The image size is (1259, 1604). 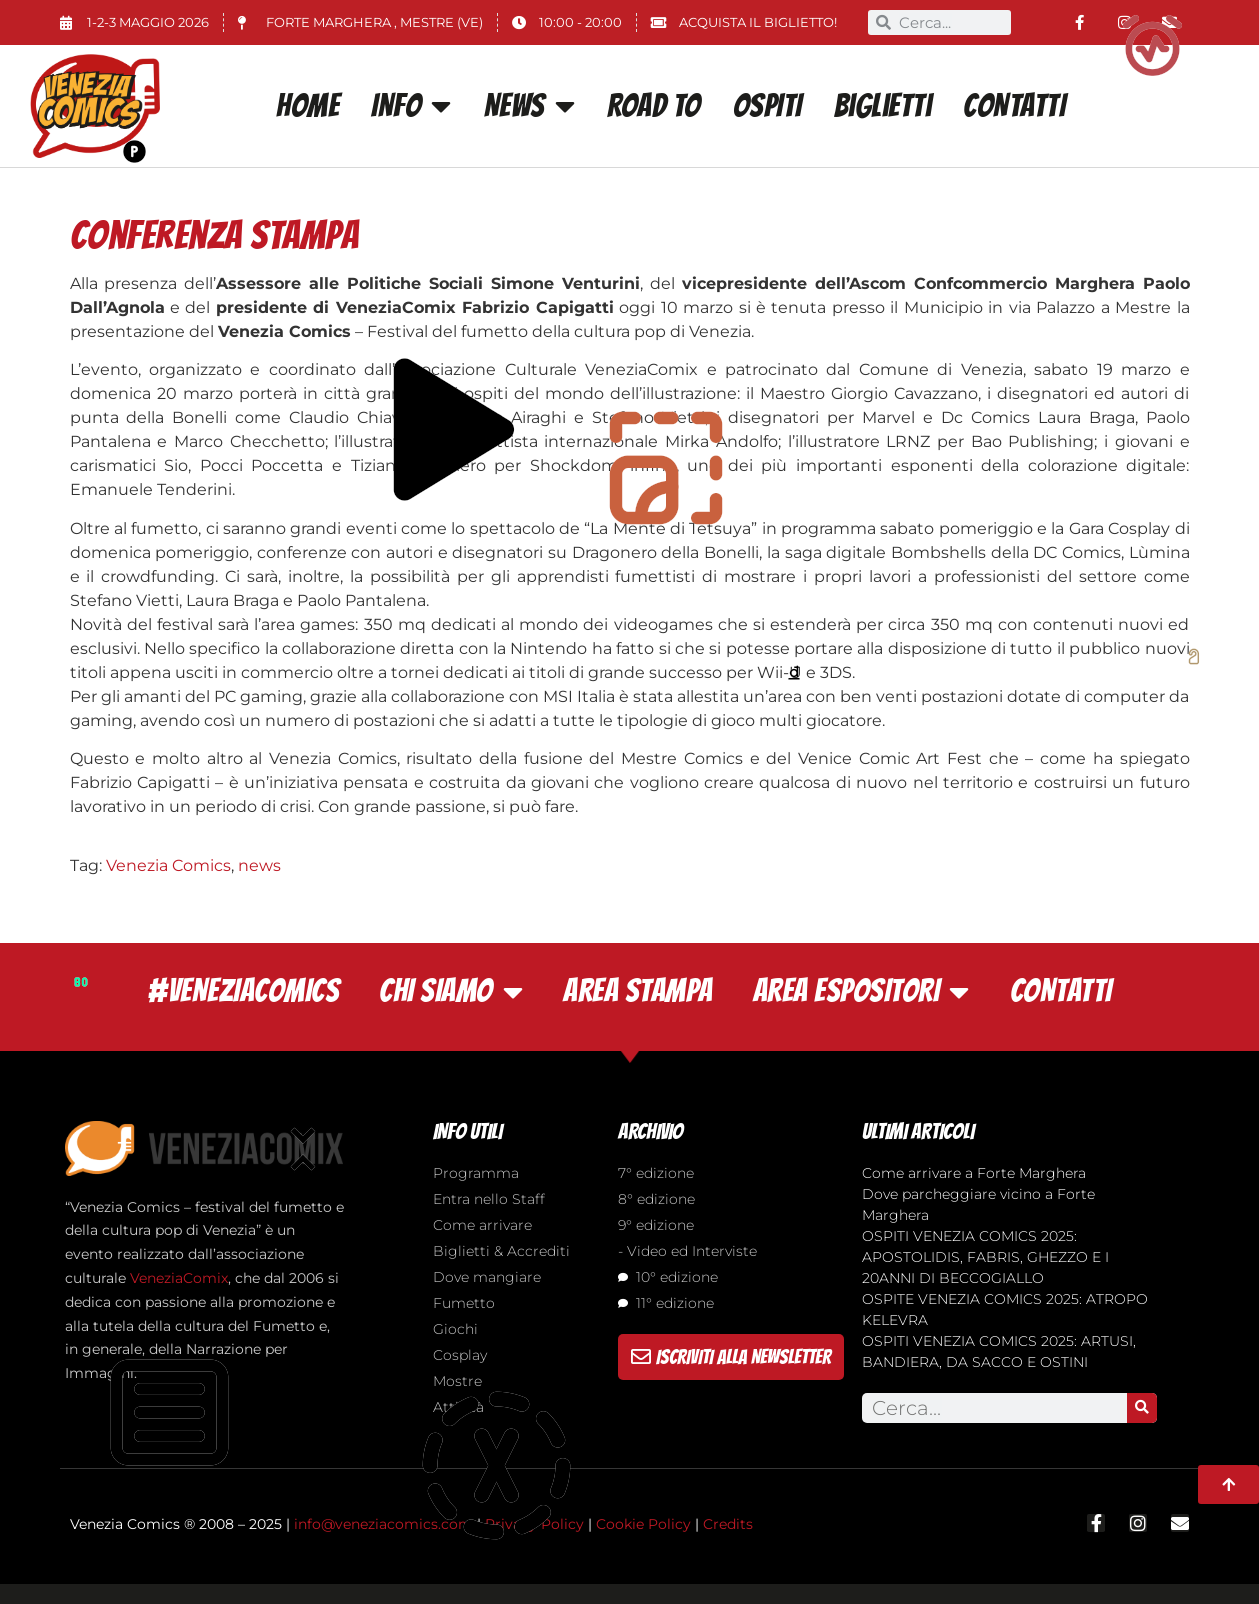 I want to click on enable picture-in-picture mode for an image, so click(x=666, y=468).